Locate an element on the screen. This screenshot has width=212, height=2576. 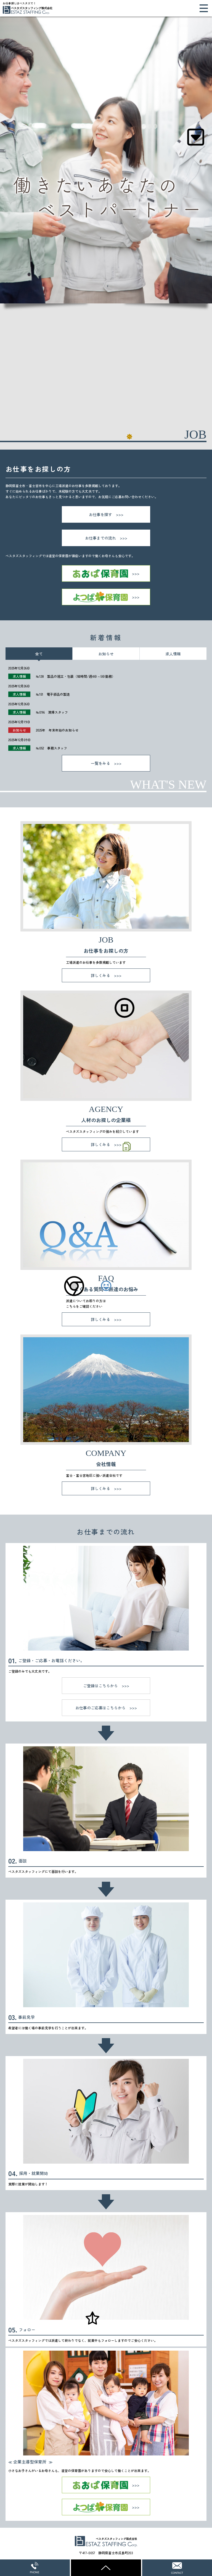
react with a laughing emoji is located at coordinates (106, 1286).